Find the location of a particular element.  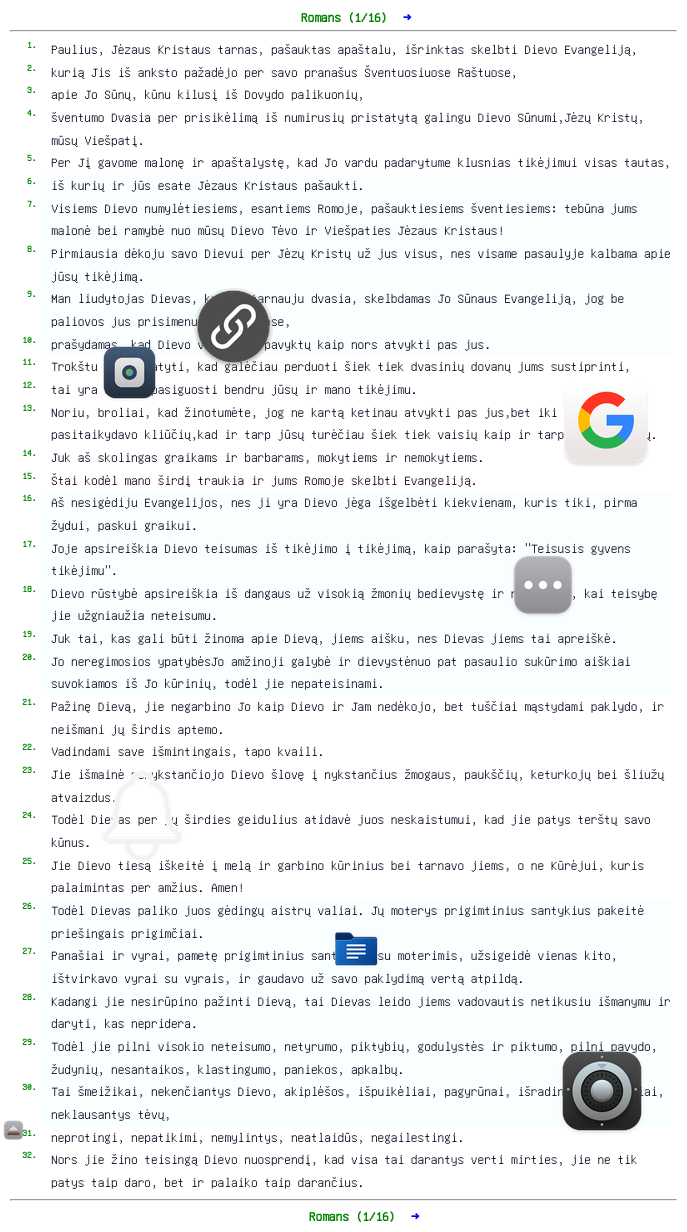

open the Google app is located at coordinates (606, 421).